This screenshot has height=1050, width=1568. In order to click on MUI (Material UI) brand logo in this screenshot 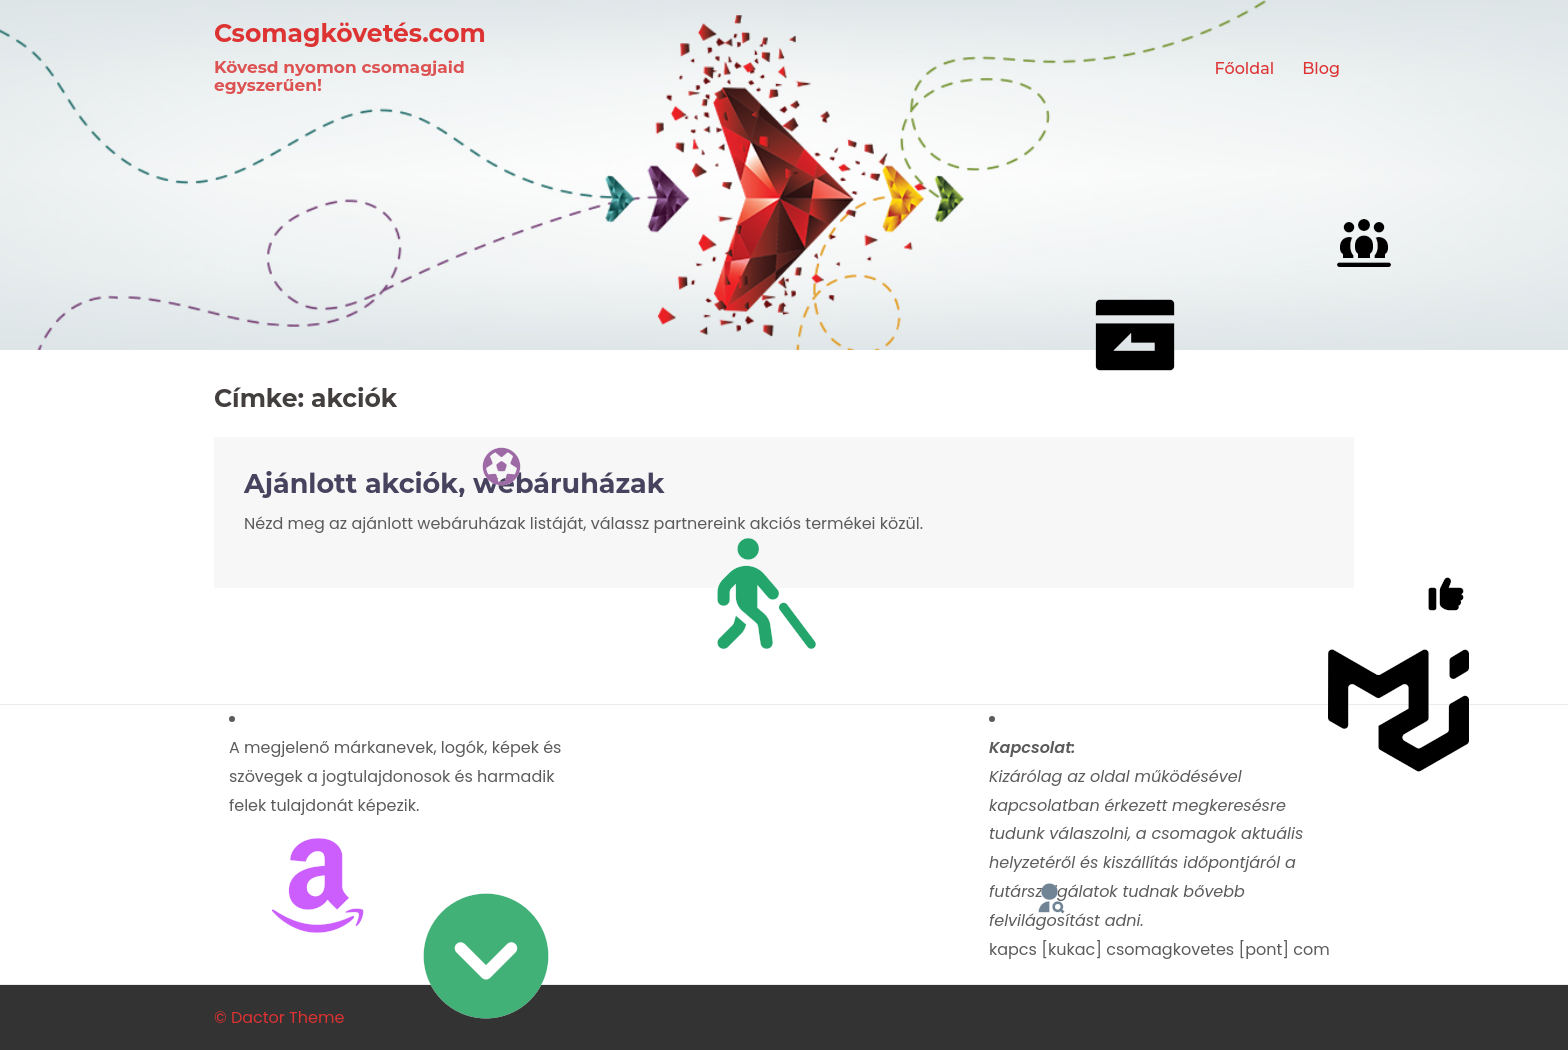, I will do `click(1398, 710)`.